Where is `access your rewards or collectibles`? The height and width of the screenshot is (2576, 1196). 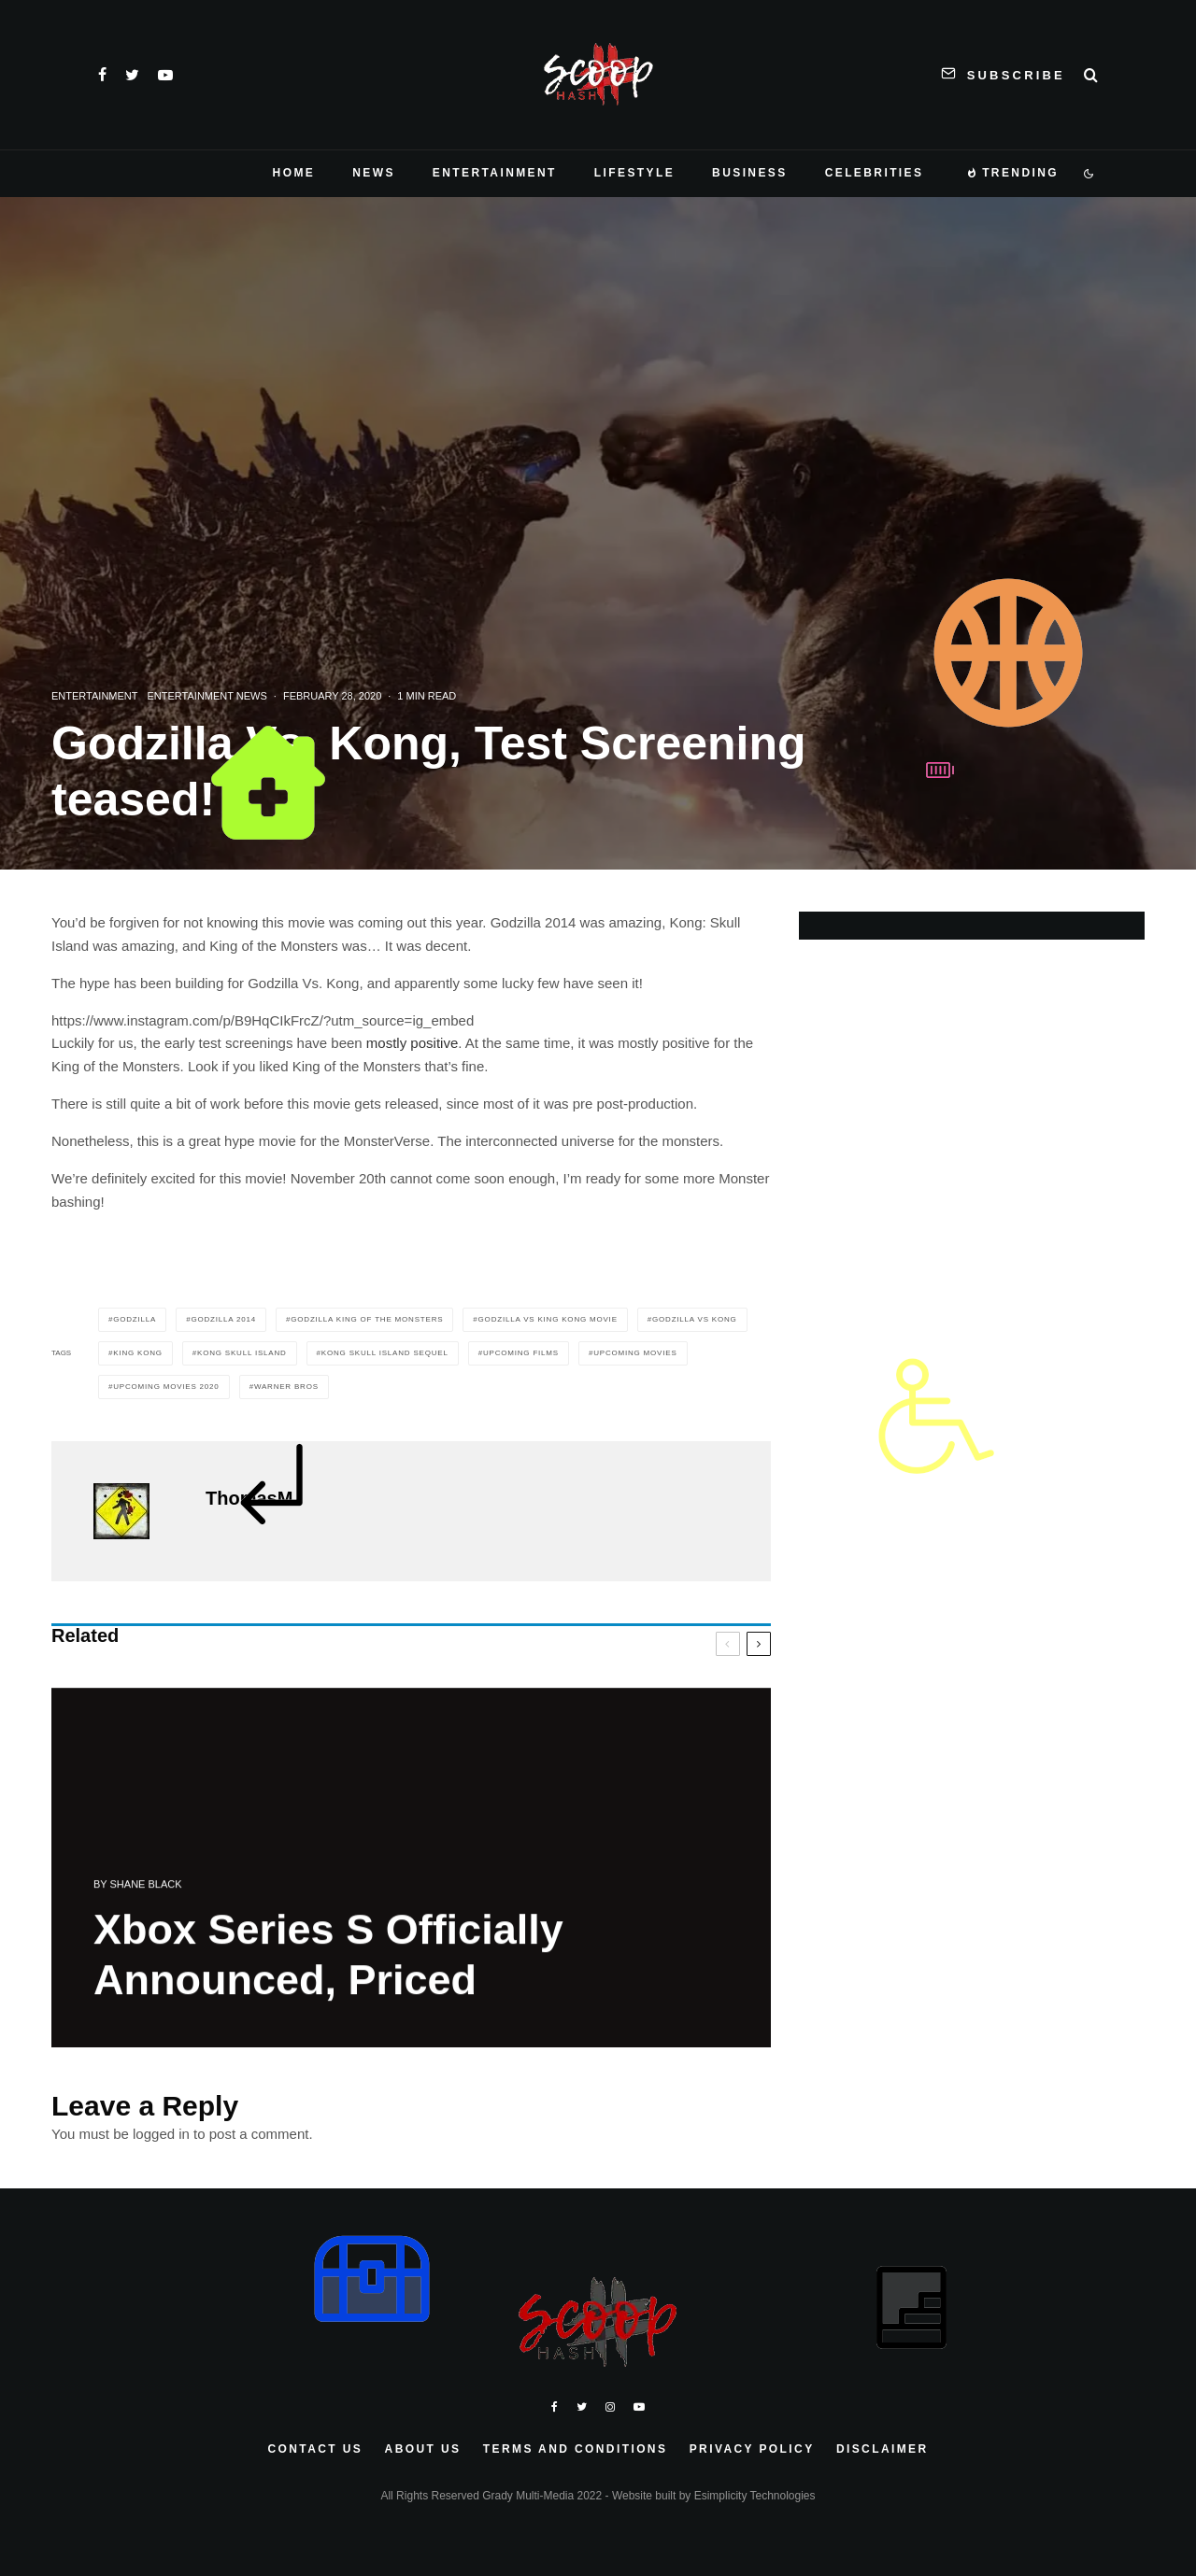 access your rewards or collectibles is located at coordinates (372, 2281).